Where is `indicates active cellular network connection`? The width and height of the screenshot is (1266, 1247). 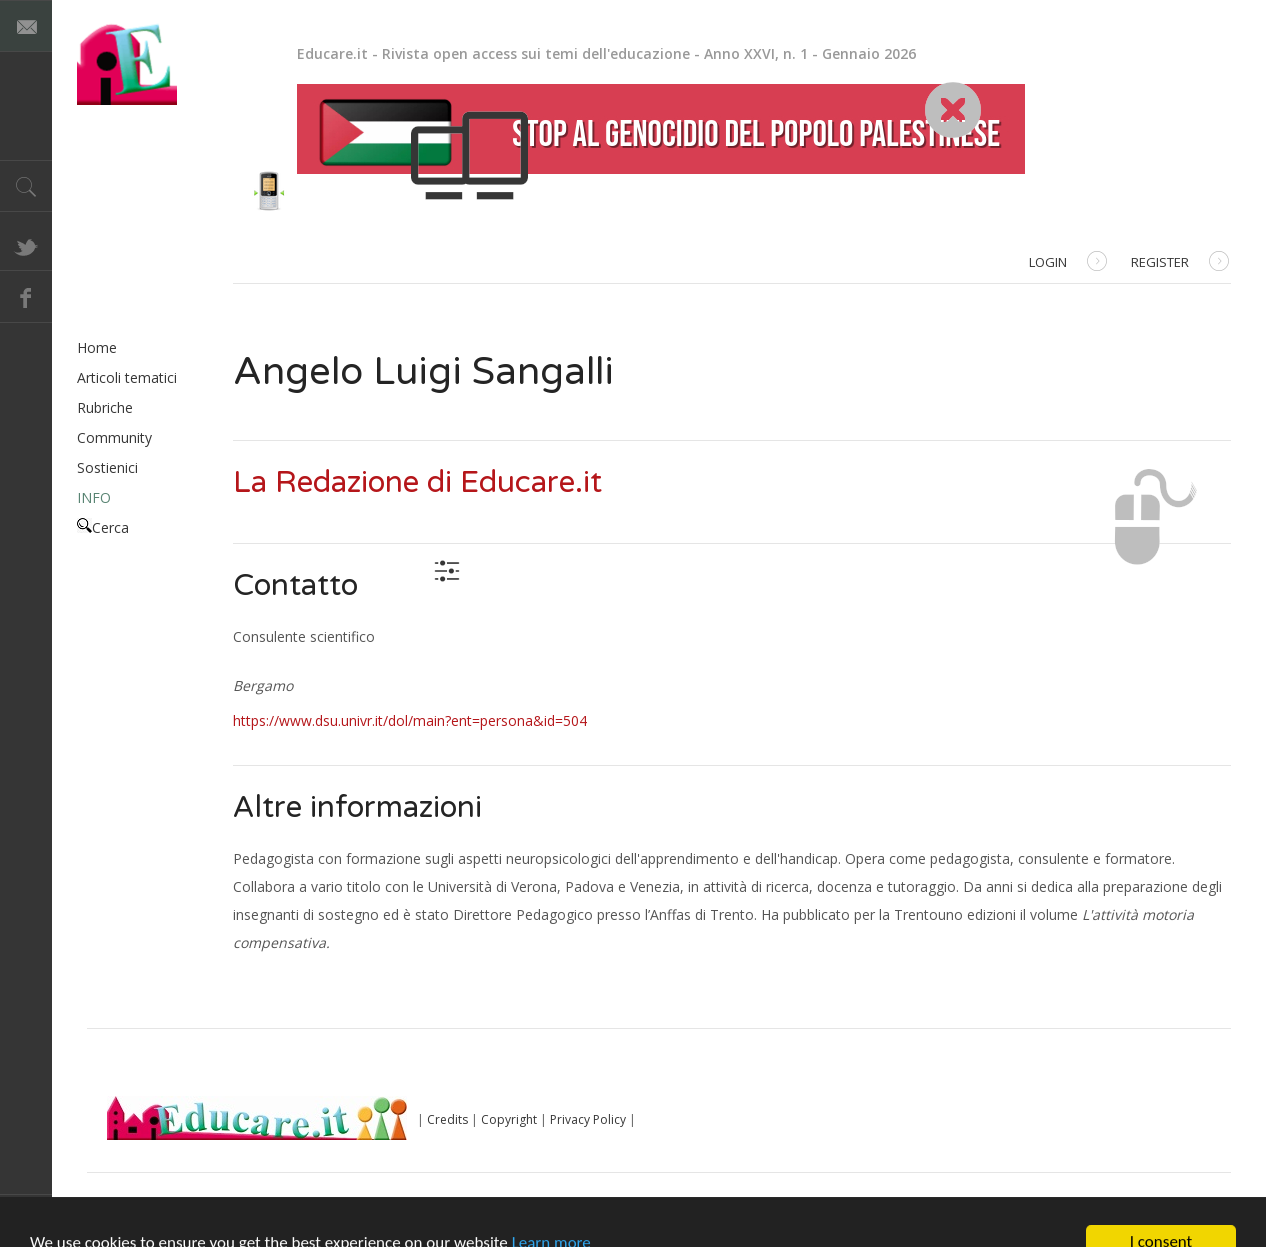
indicates active cellular network connection is located at coordinates (269, 191).